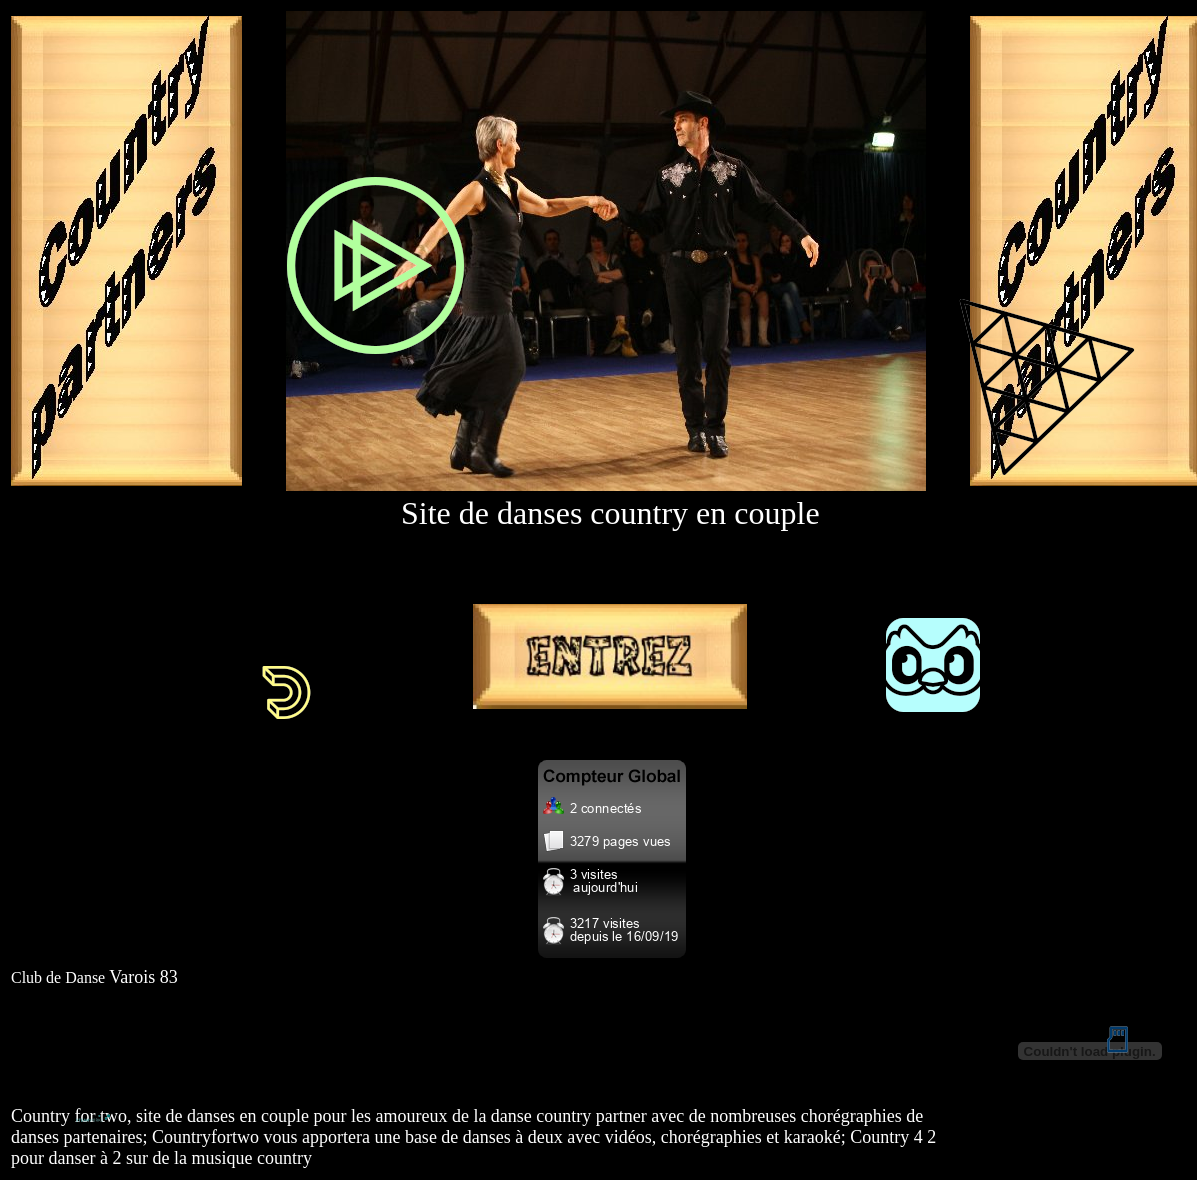 This screenshot has height=1180, width=1197. I want to click on access steamworks developer portal, so click(93, 1118).